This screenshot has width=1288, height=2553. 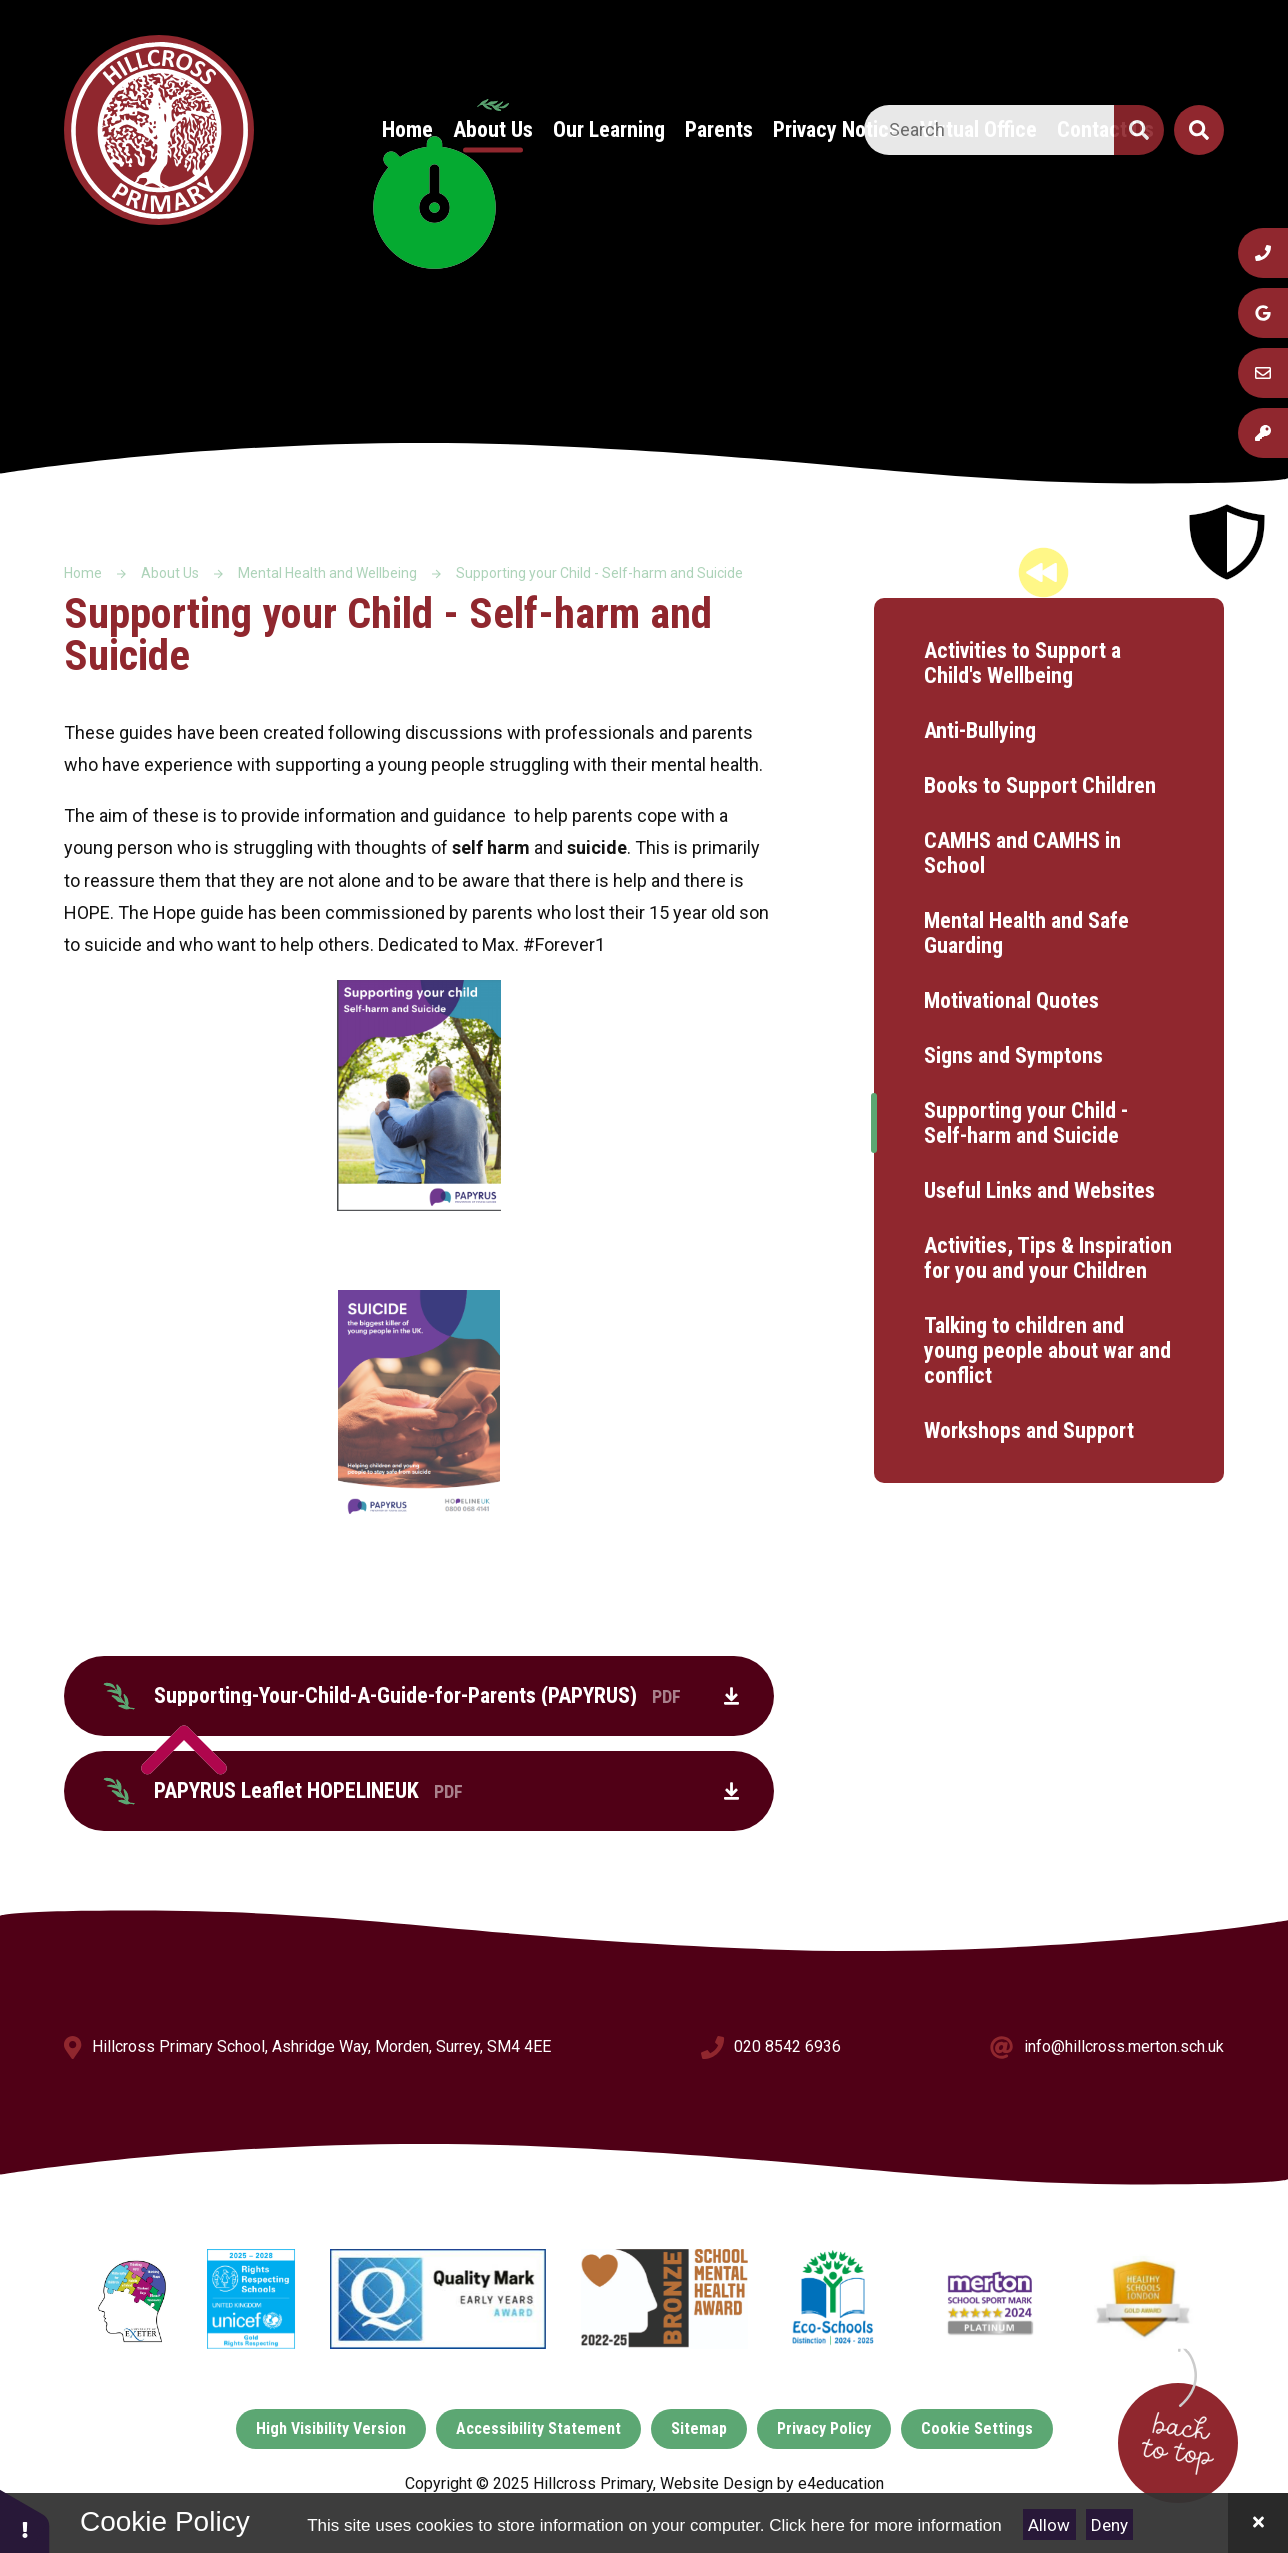 I want to click on partial security or protection enabled, so click(x=1227, y=542).